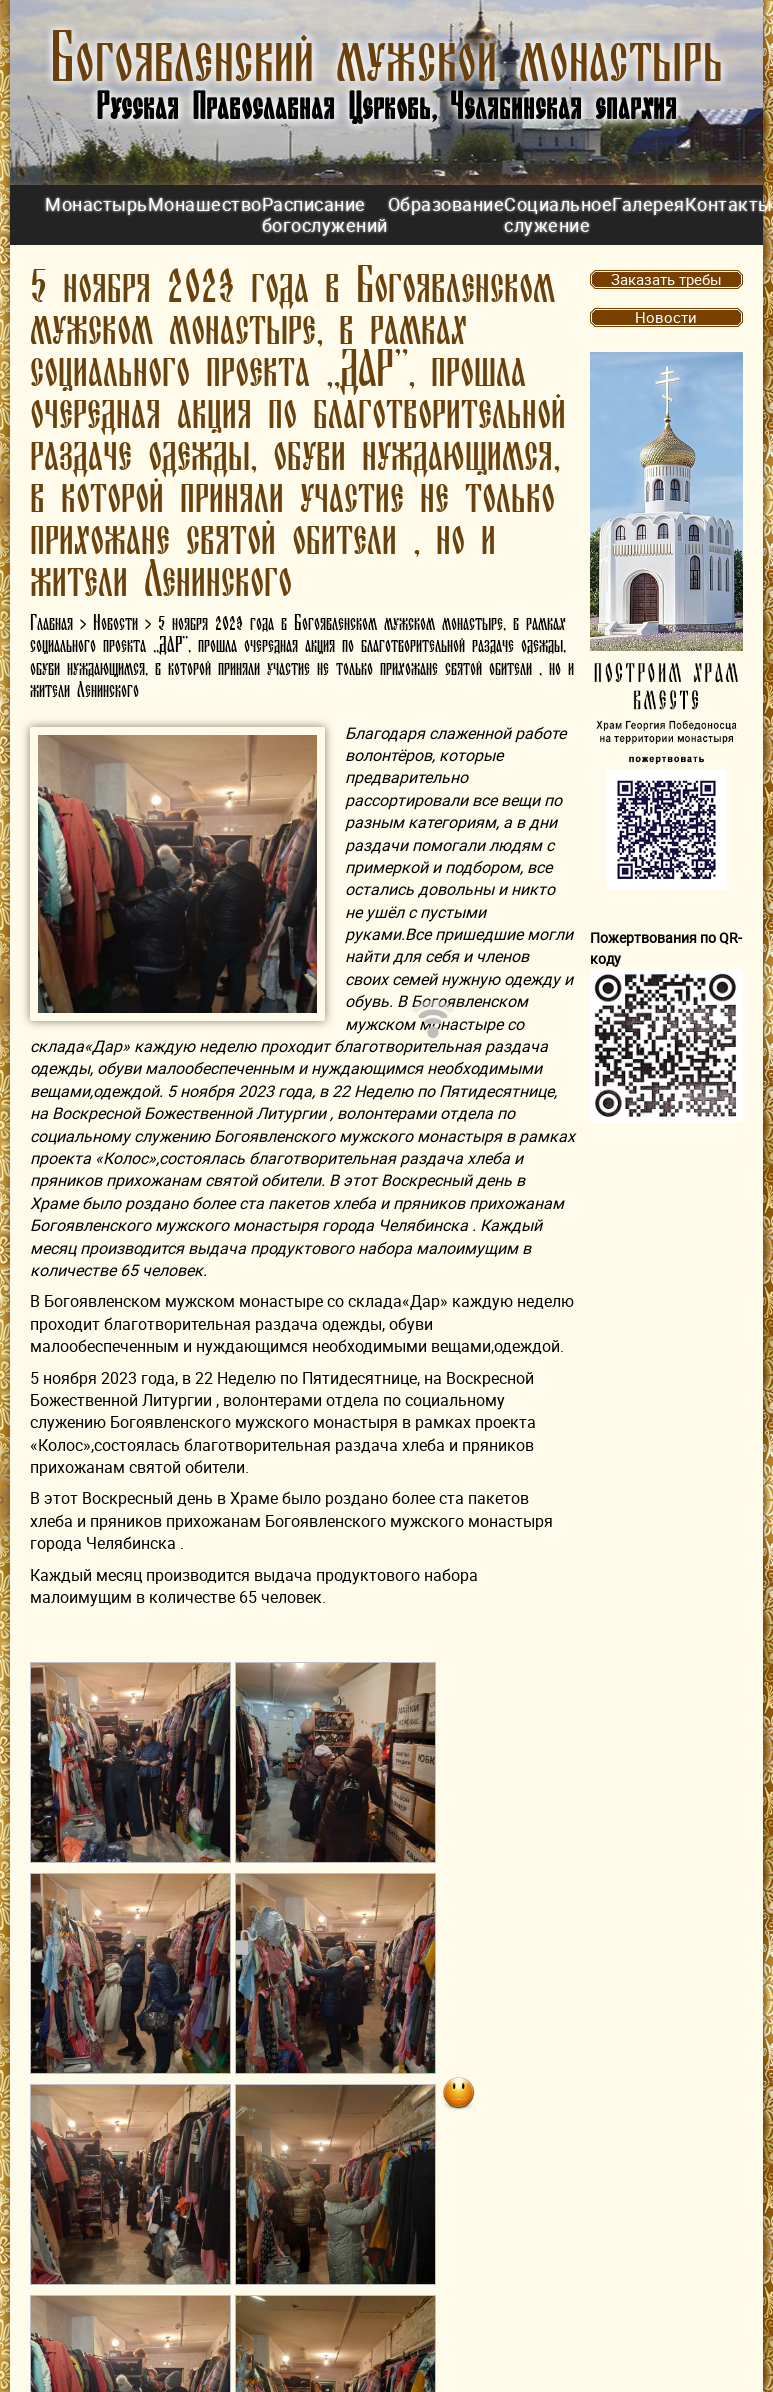  What do you see at coordinates (433, 1018) in the screenshot?
I see `indicates a strong wireless network connection` at bounding box center [433, 1018].